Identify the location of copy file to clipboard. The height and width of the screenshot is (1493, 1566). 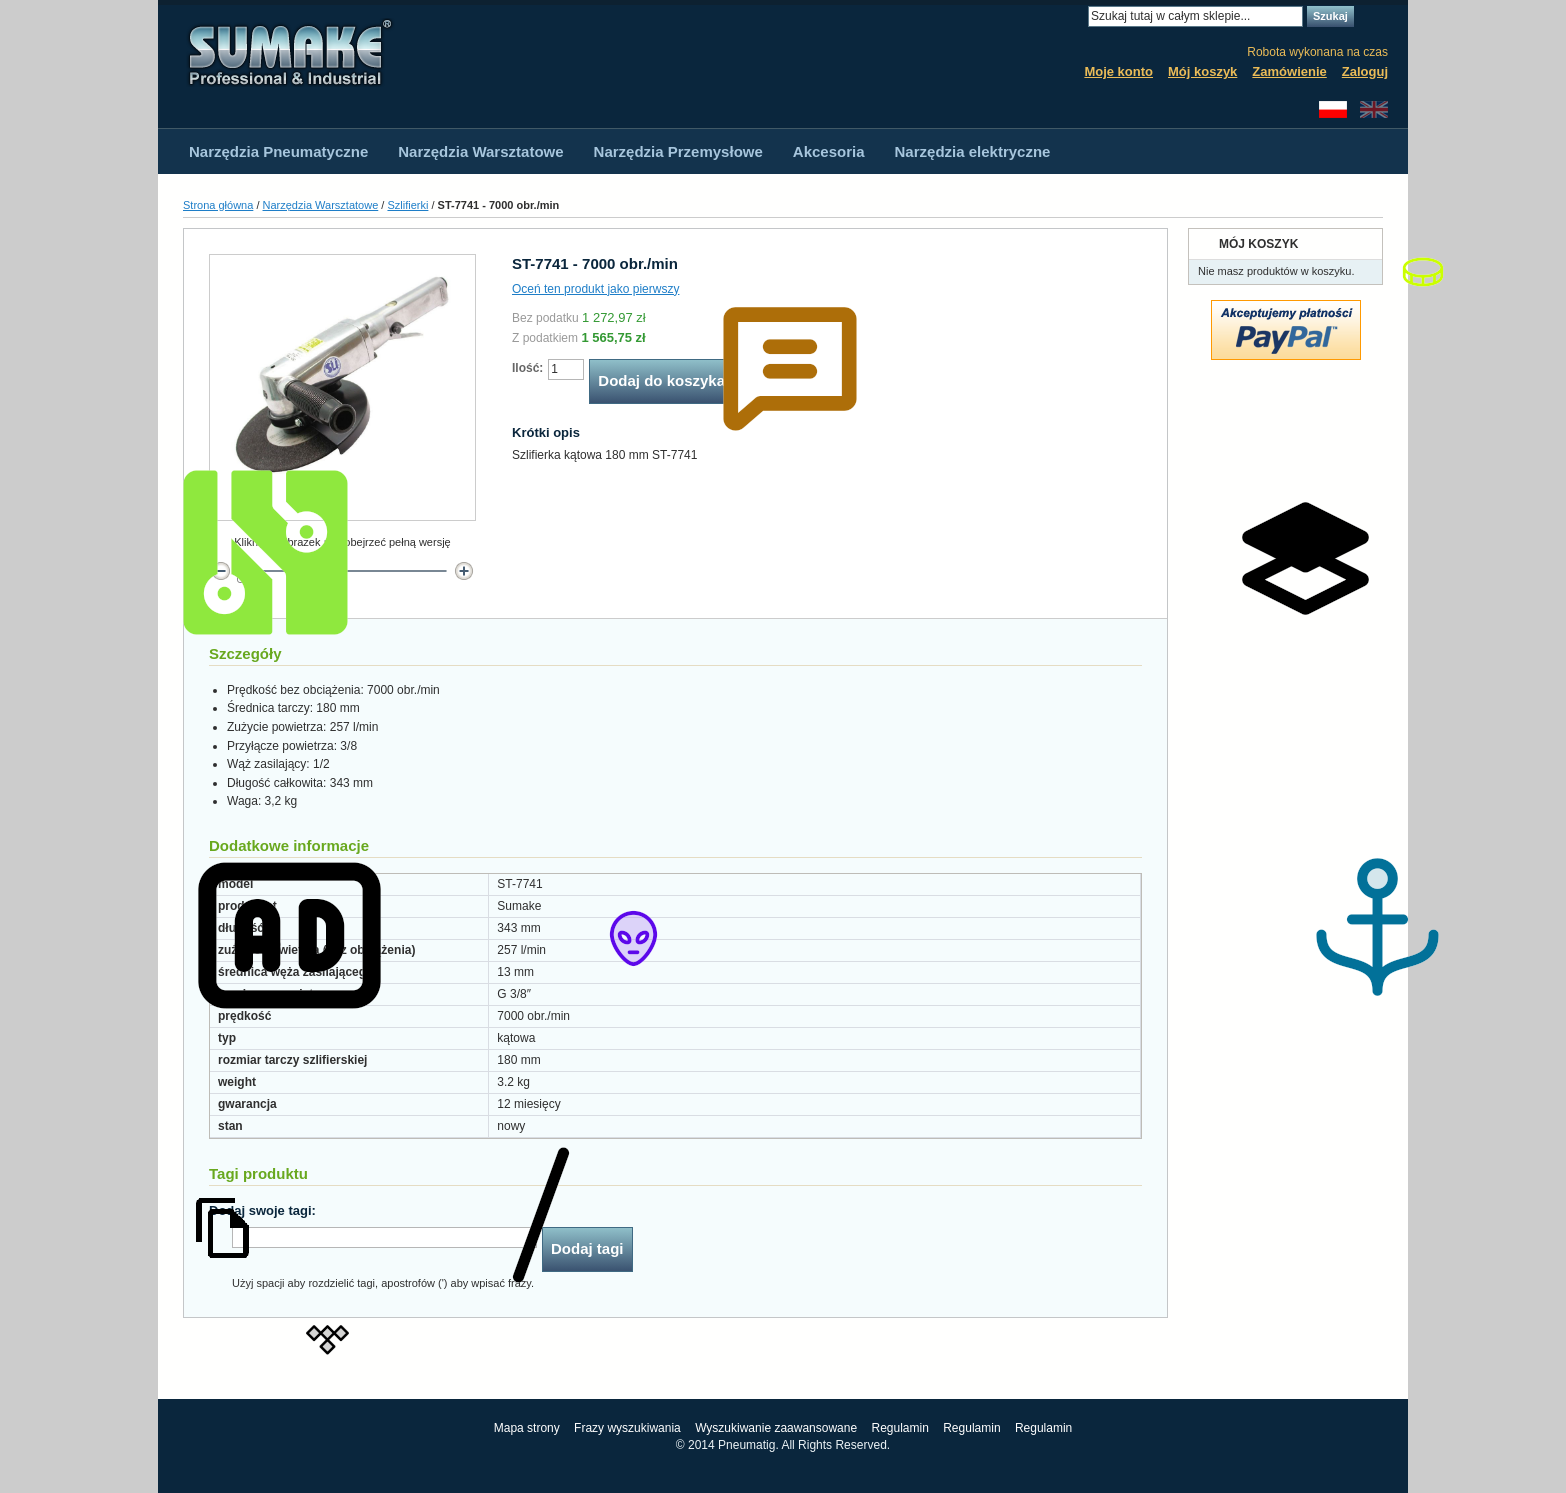
(224, 1228).